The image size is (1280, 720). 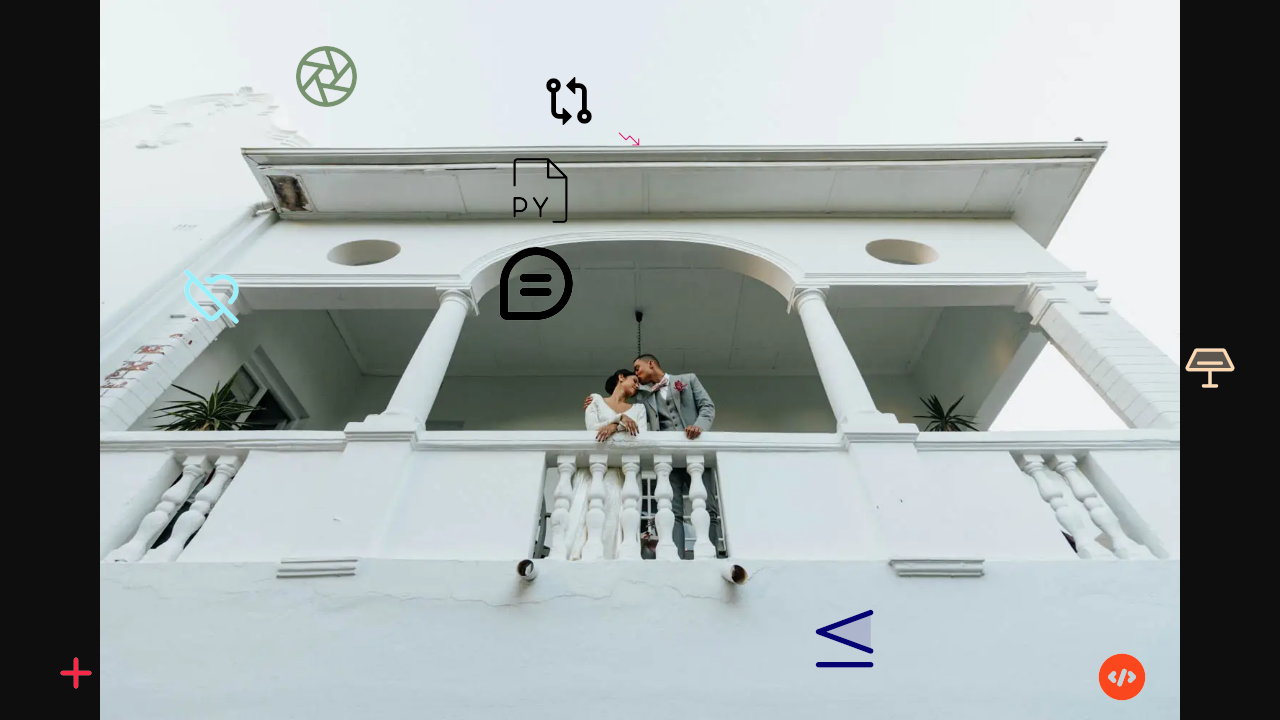 What do you see at coordinates (569, 101) in the screenshot?
I see `compare branches or commits in a repository` at bounding box center [569, 101].